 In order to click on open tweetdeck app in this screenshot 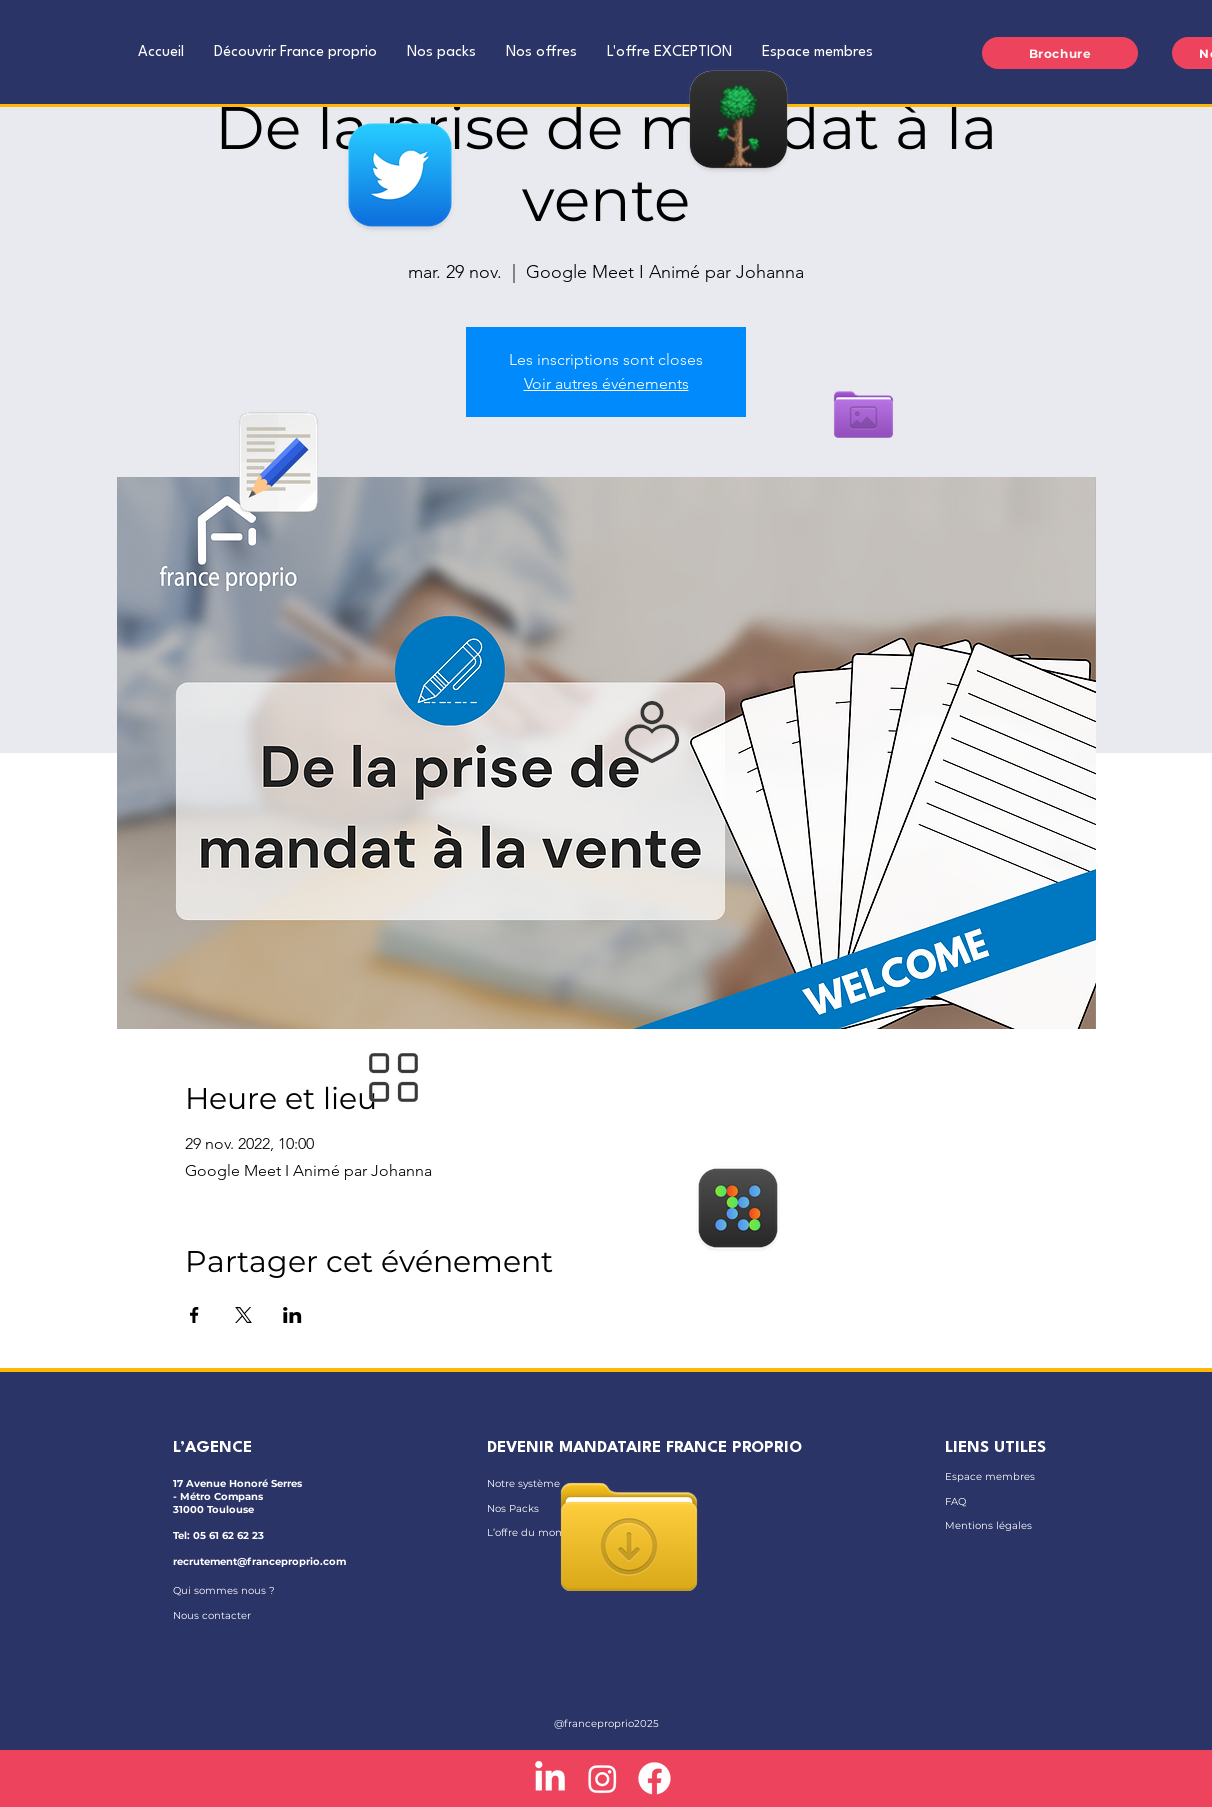, I will do `click(400, 175)`.